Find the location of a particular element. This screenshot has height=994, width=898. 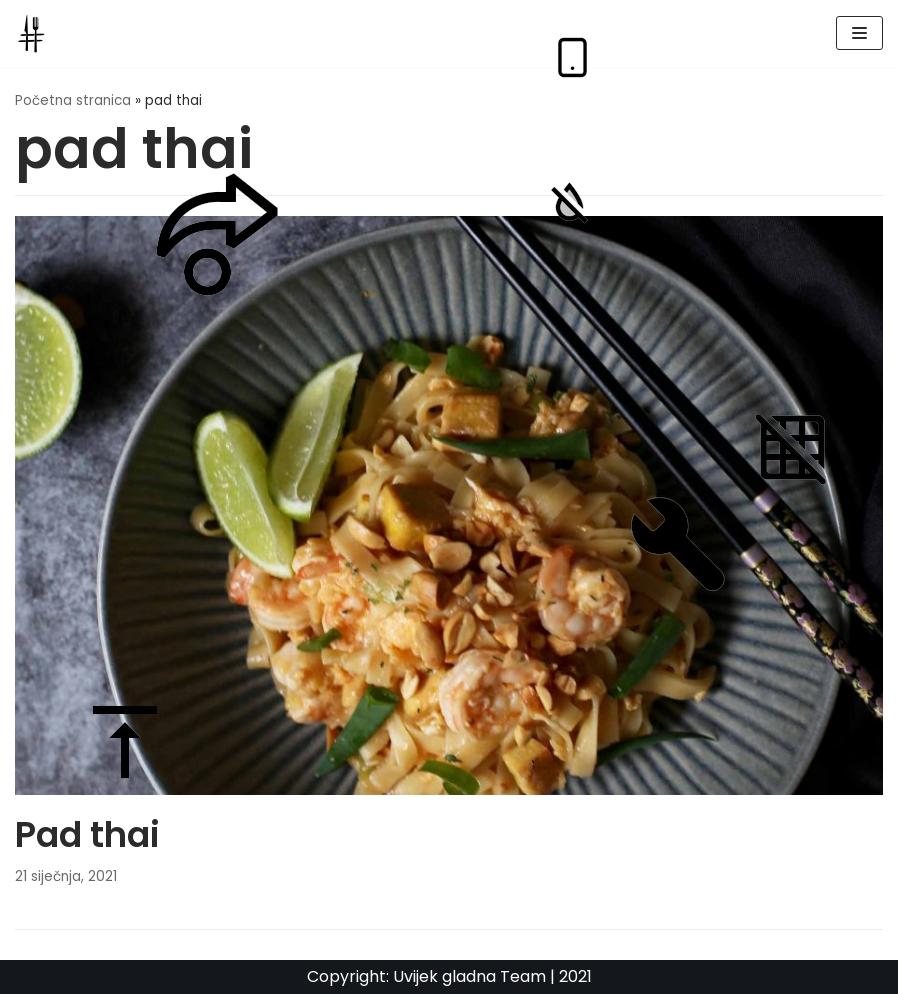

access settings or configuration options is located at coordinates (679, 545).